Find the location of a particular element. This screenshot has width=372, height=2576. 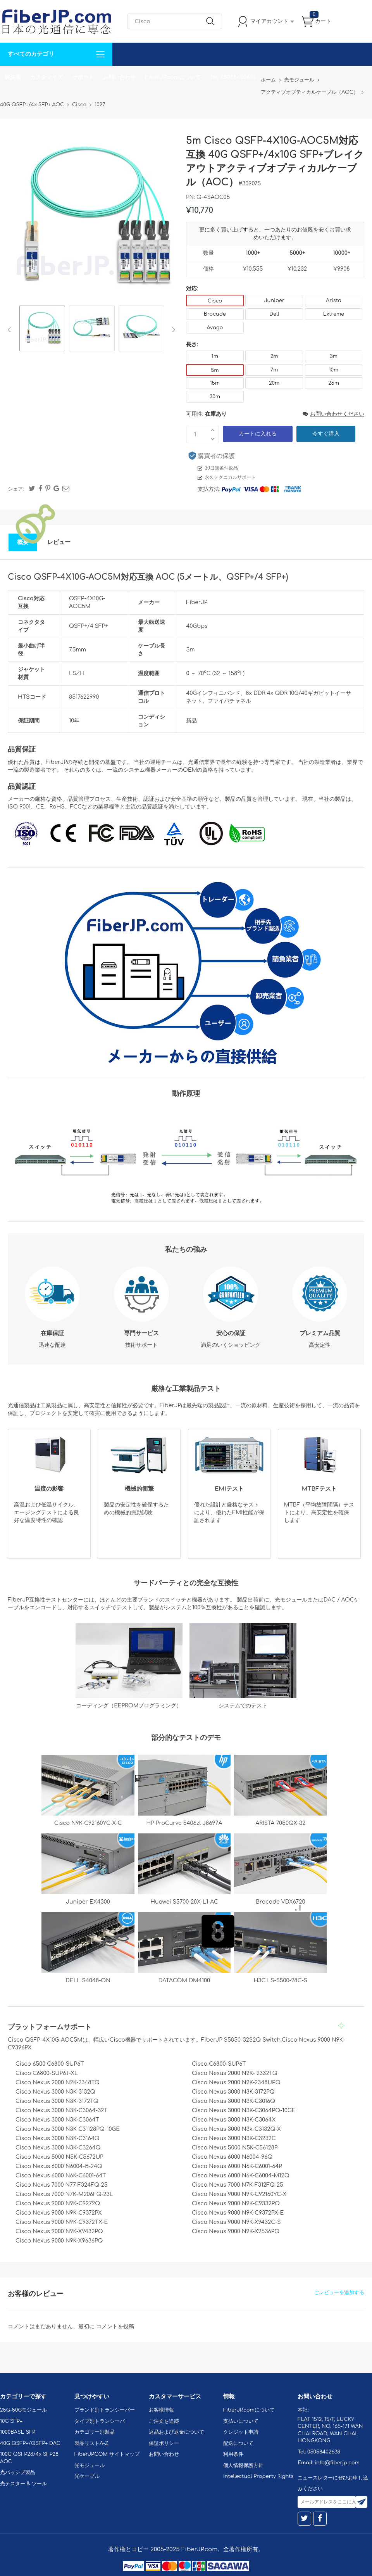

indicates item number eight in a list or sequence is located at coordinates (218, 1931).